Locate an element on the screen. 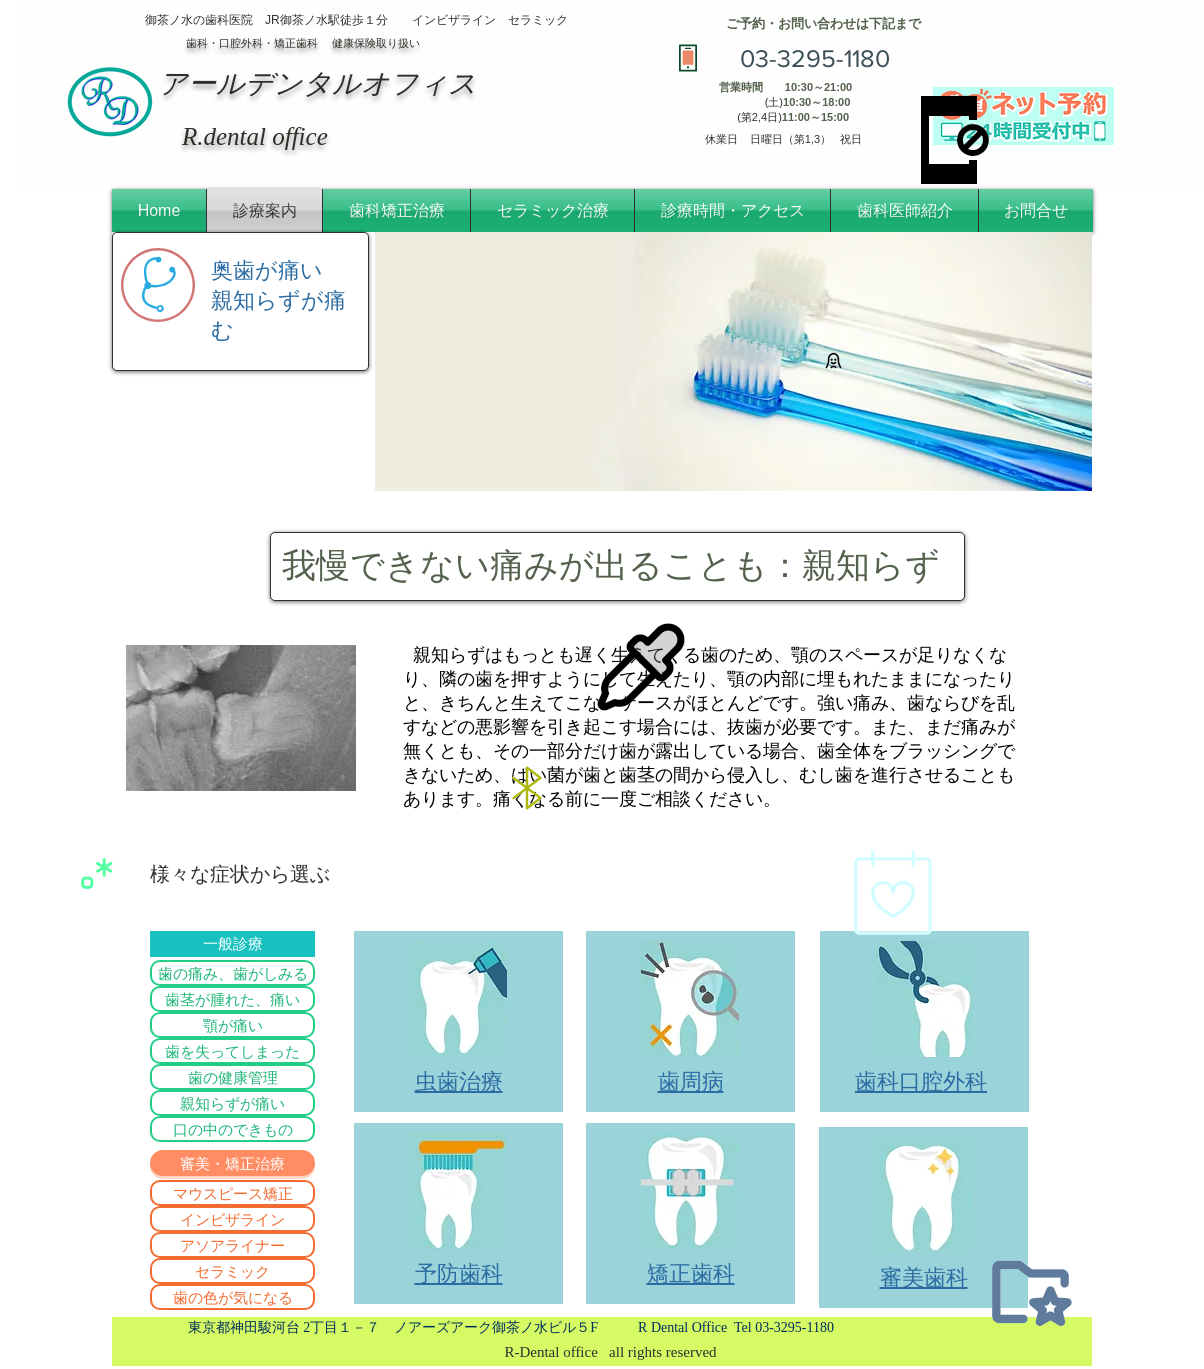 The width and height of the screenshot is (1204, 1369). access starred or favorite folders is located at coordinates (1030, 1290).